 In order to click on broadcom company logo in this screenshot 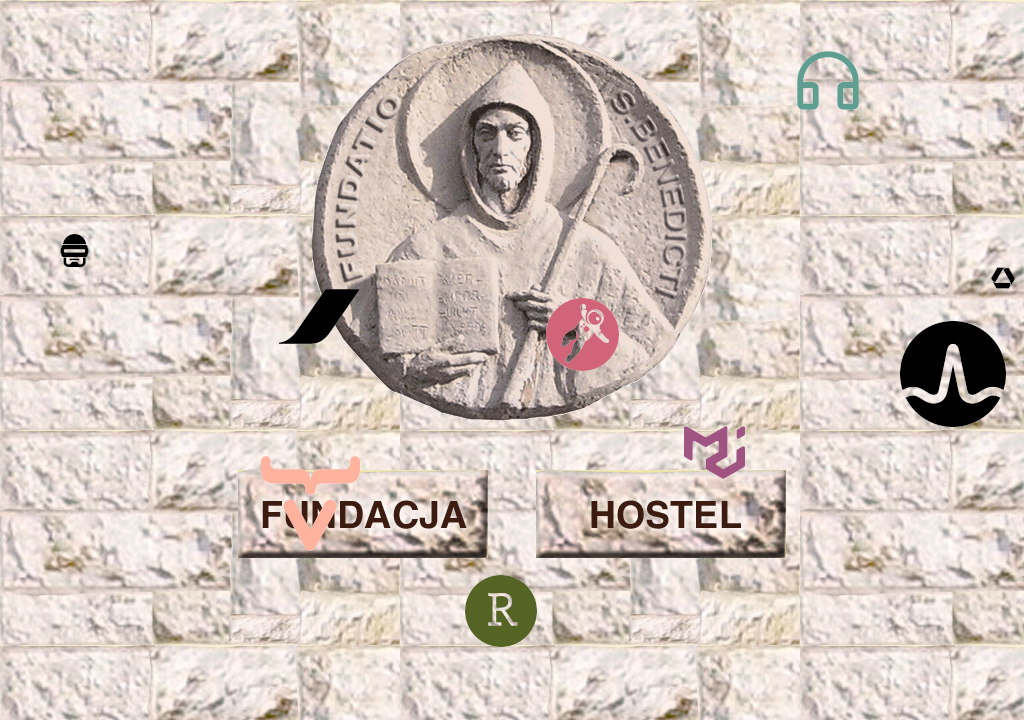, I will do `click(953, 374)`.